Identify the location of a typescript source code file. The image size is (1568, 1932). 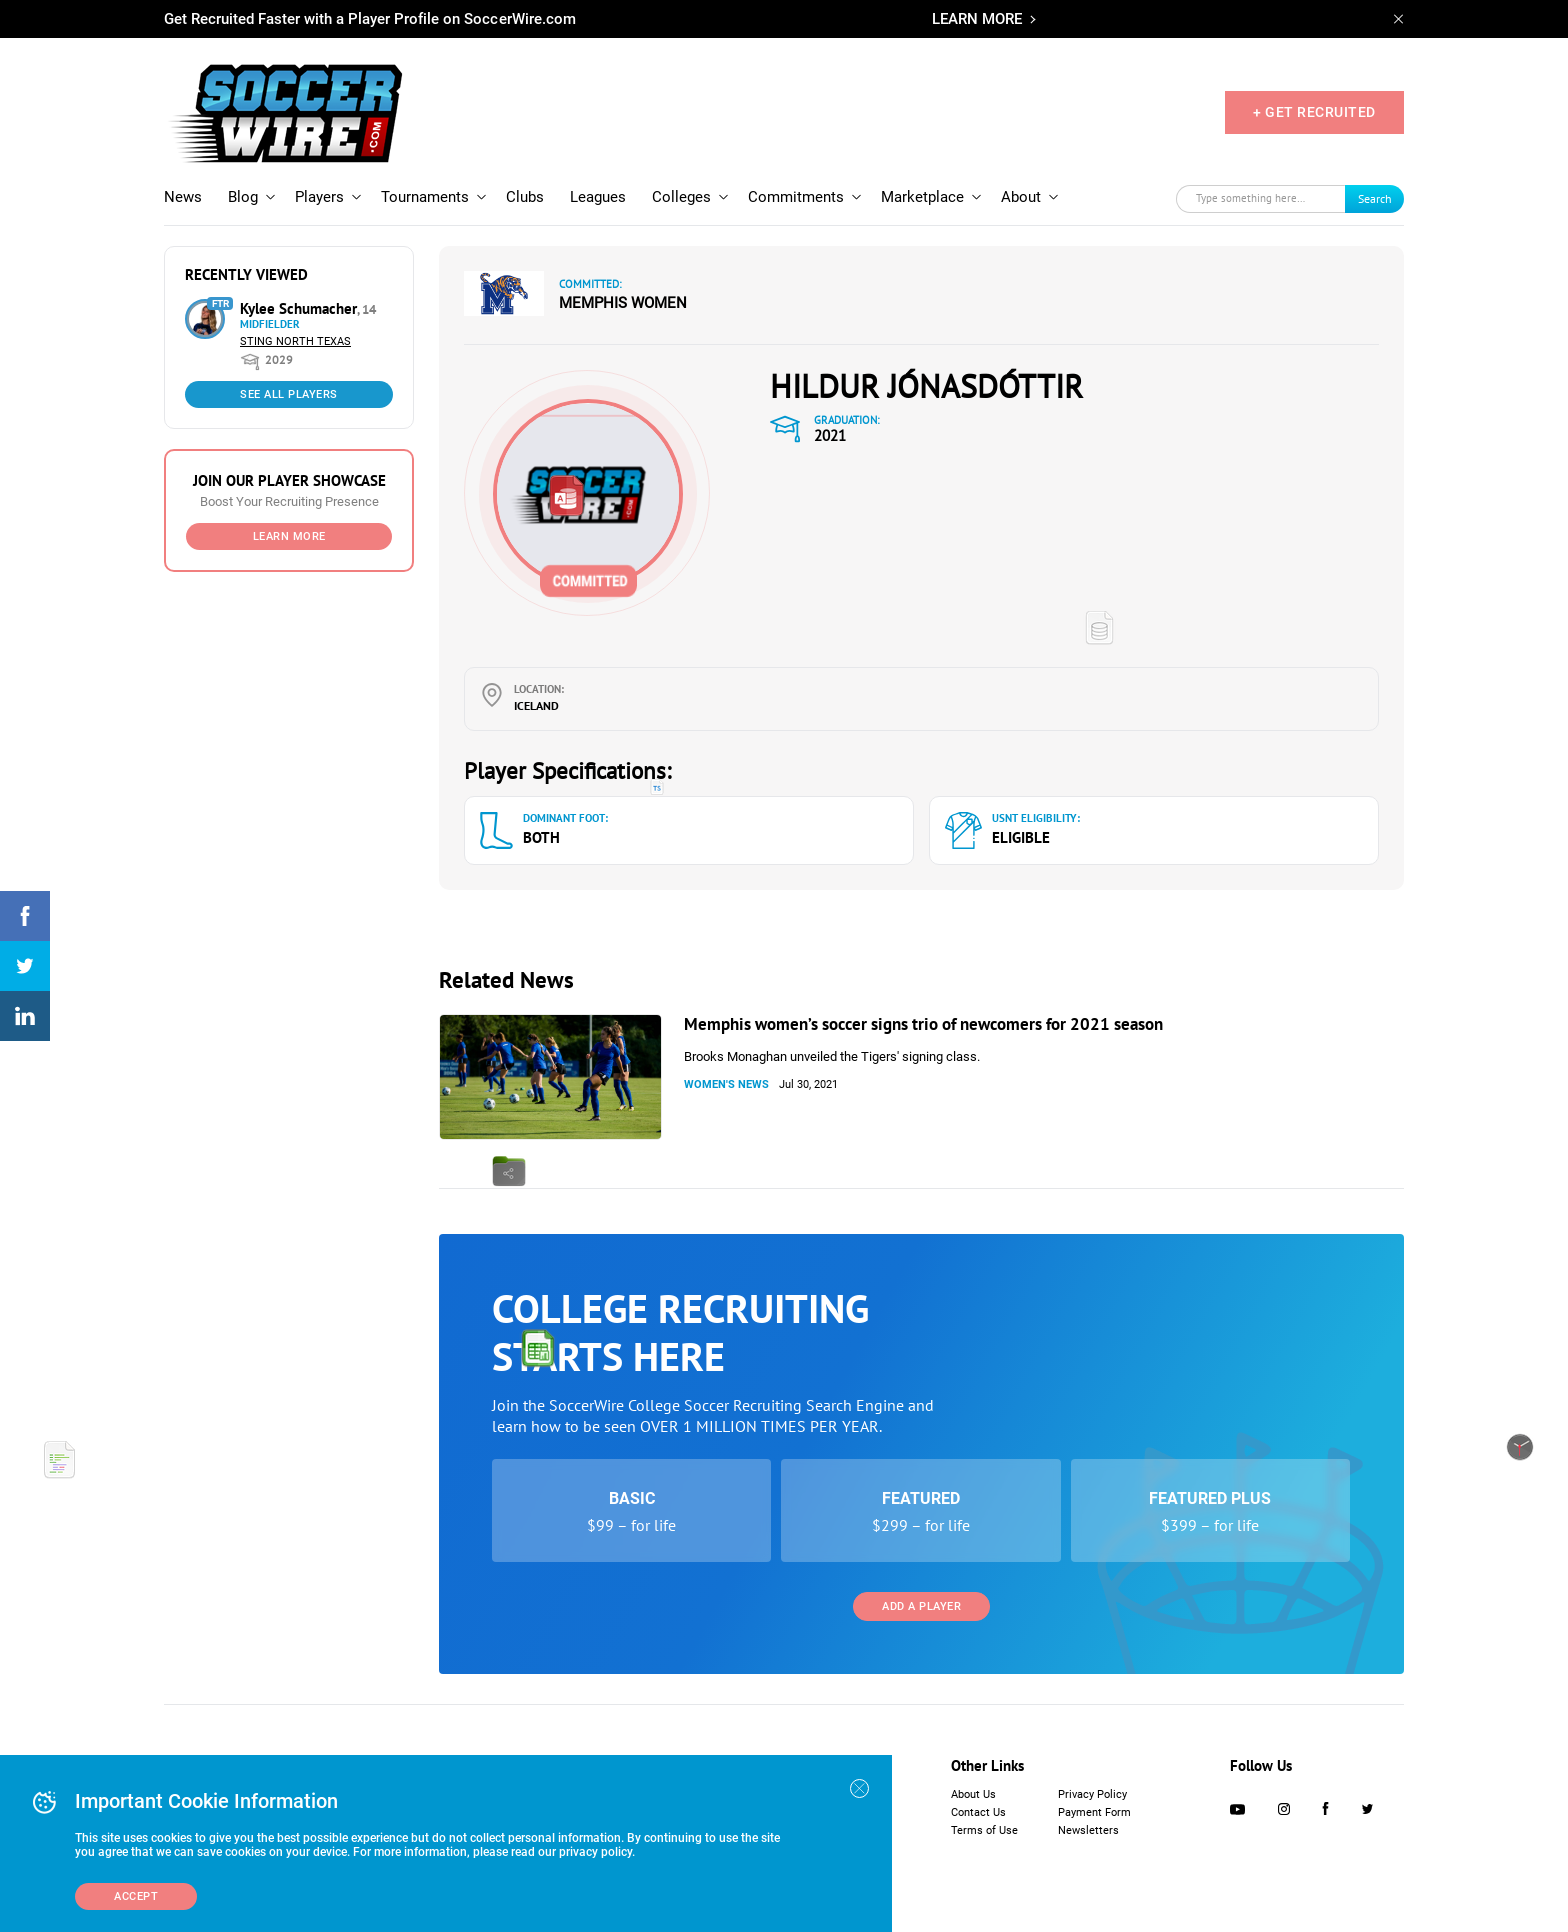
(657, 787).